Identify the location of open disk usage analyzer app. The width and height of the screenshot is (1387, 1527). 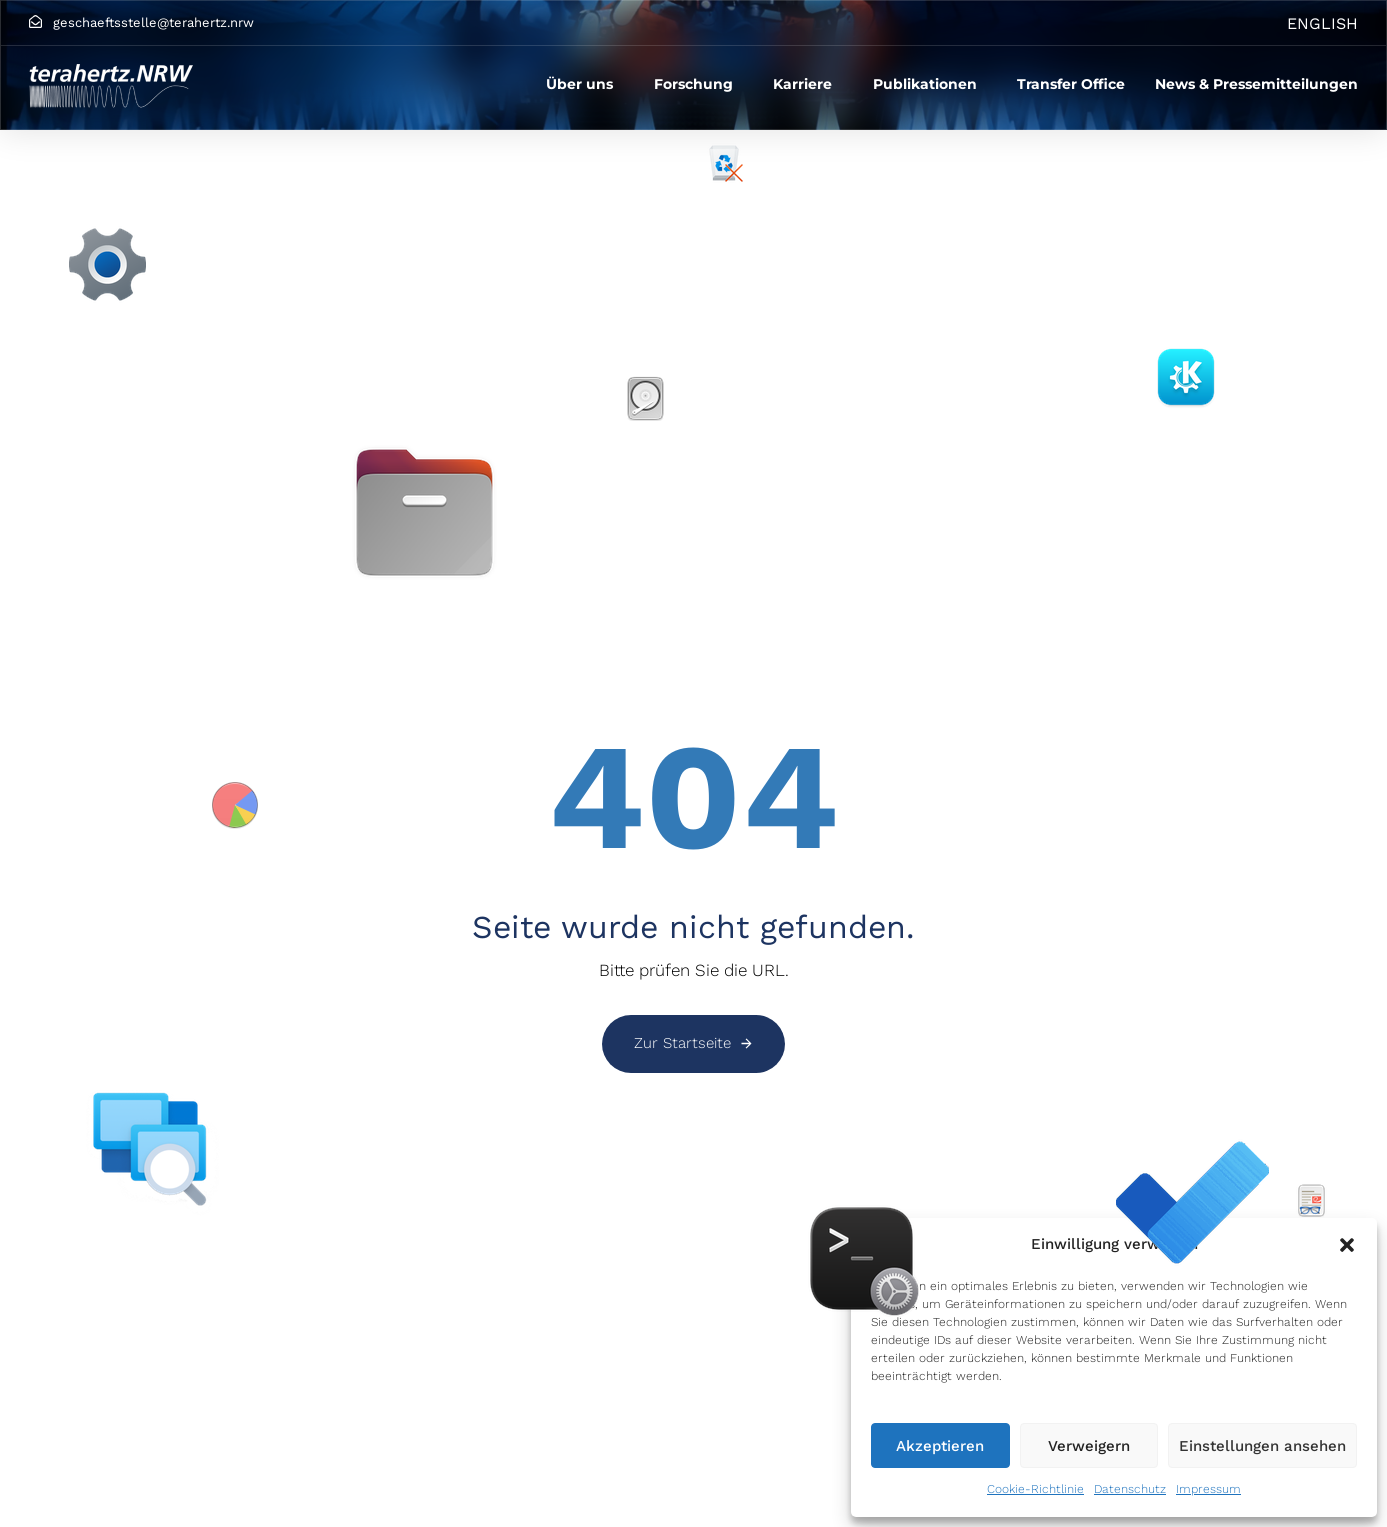
(235, 805).